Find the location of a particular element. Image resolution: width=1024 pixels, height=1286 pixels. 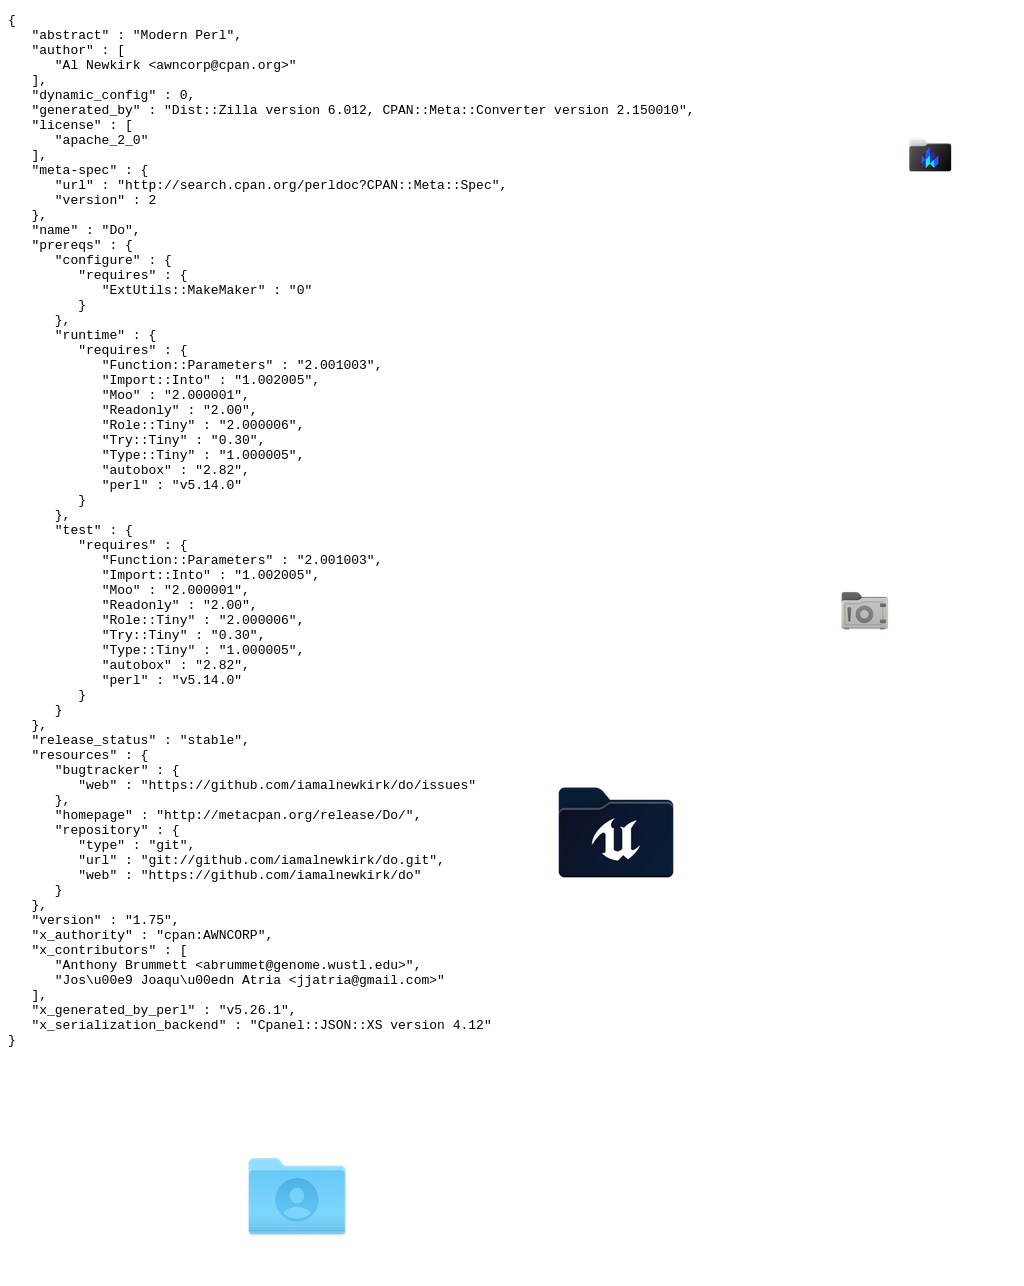

folder containing Unreal Engine project files is located at coordinates (615, 835).